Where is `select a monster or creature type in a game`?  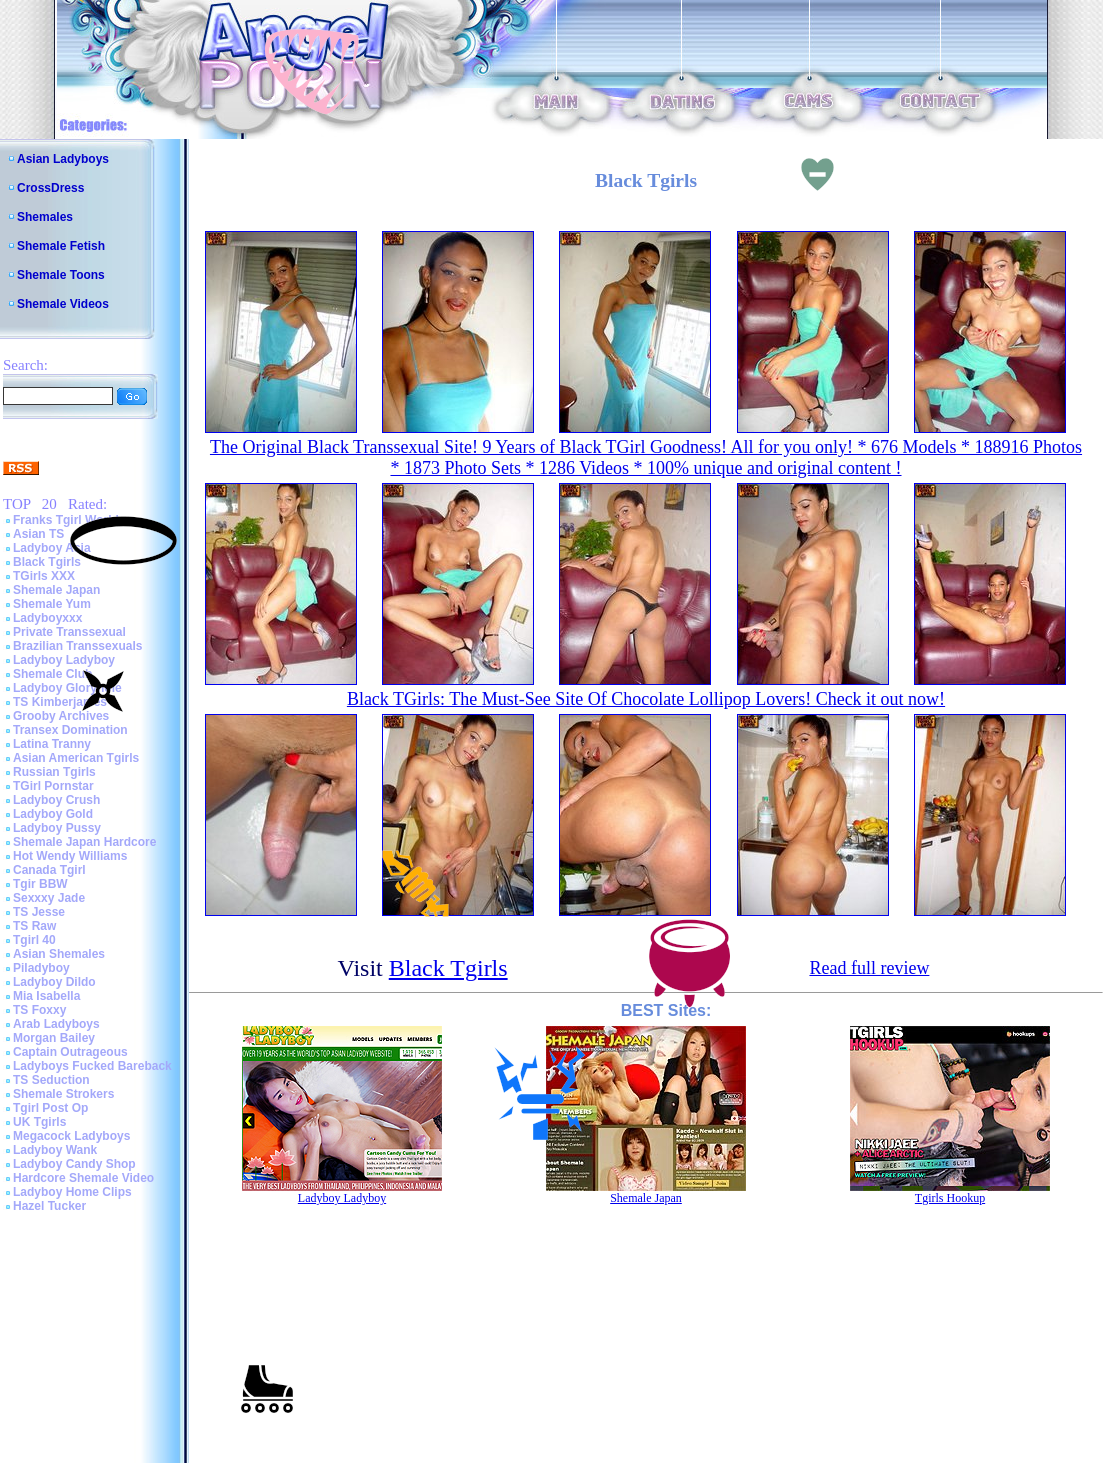
select a monster or creature type in a game is located at coordinates (311, 69).